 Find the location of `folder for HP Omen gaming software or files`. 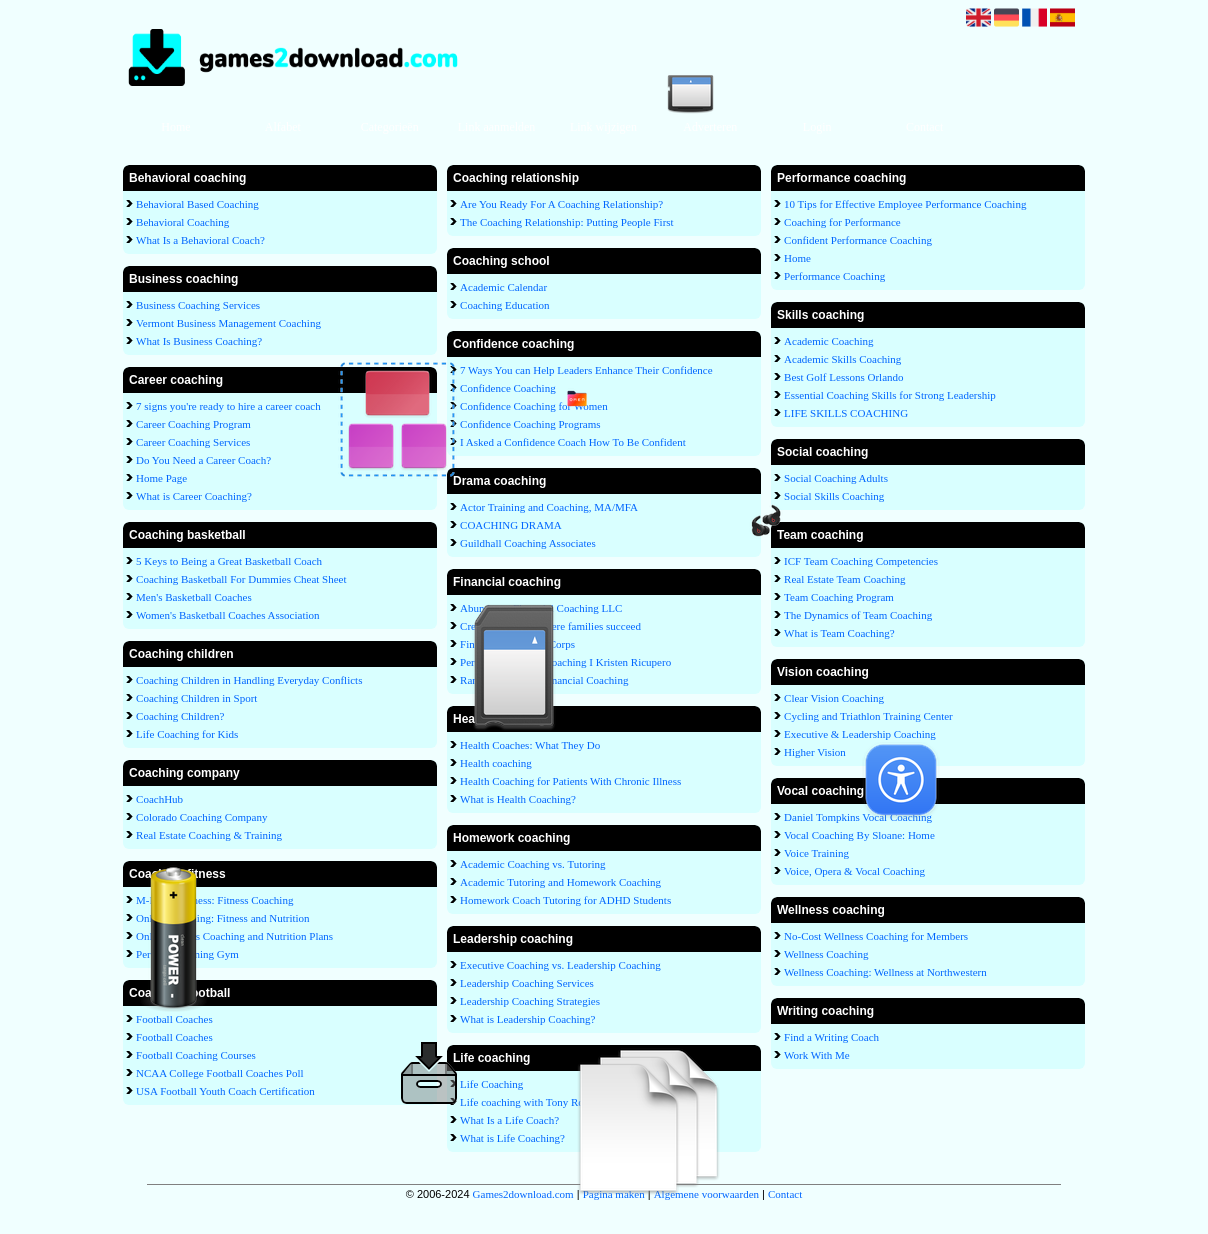

folder for HP Omen gaming software or files is located at coordinates (577, 399).